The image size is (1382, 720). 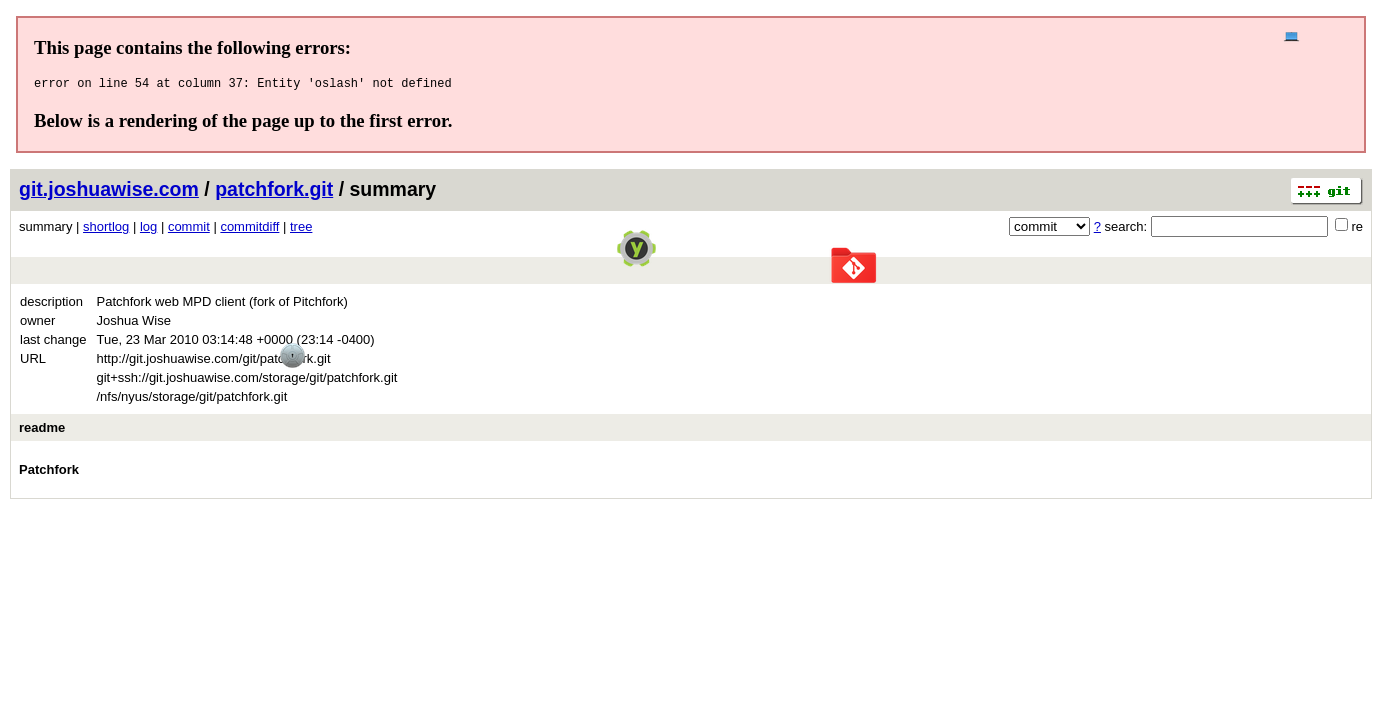 What do you see at coordinates (853, 266) in the screenshot?
I see `open git repository folder` at bounding box center [853, 266].